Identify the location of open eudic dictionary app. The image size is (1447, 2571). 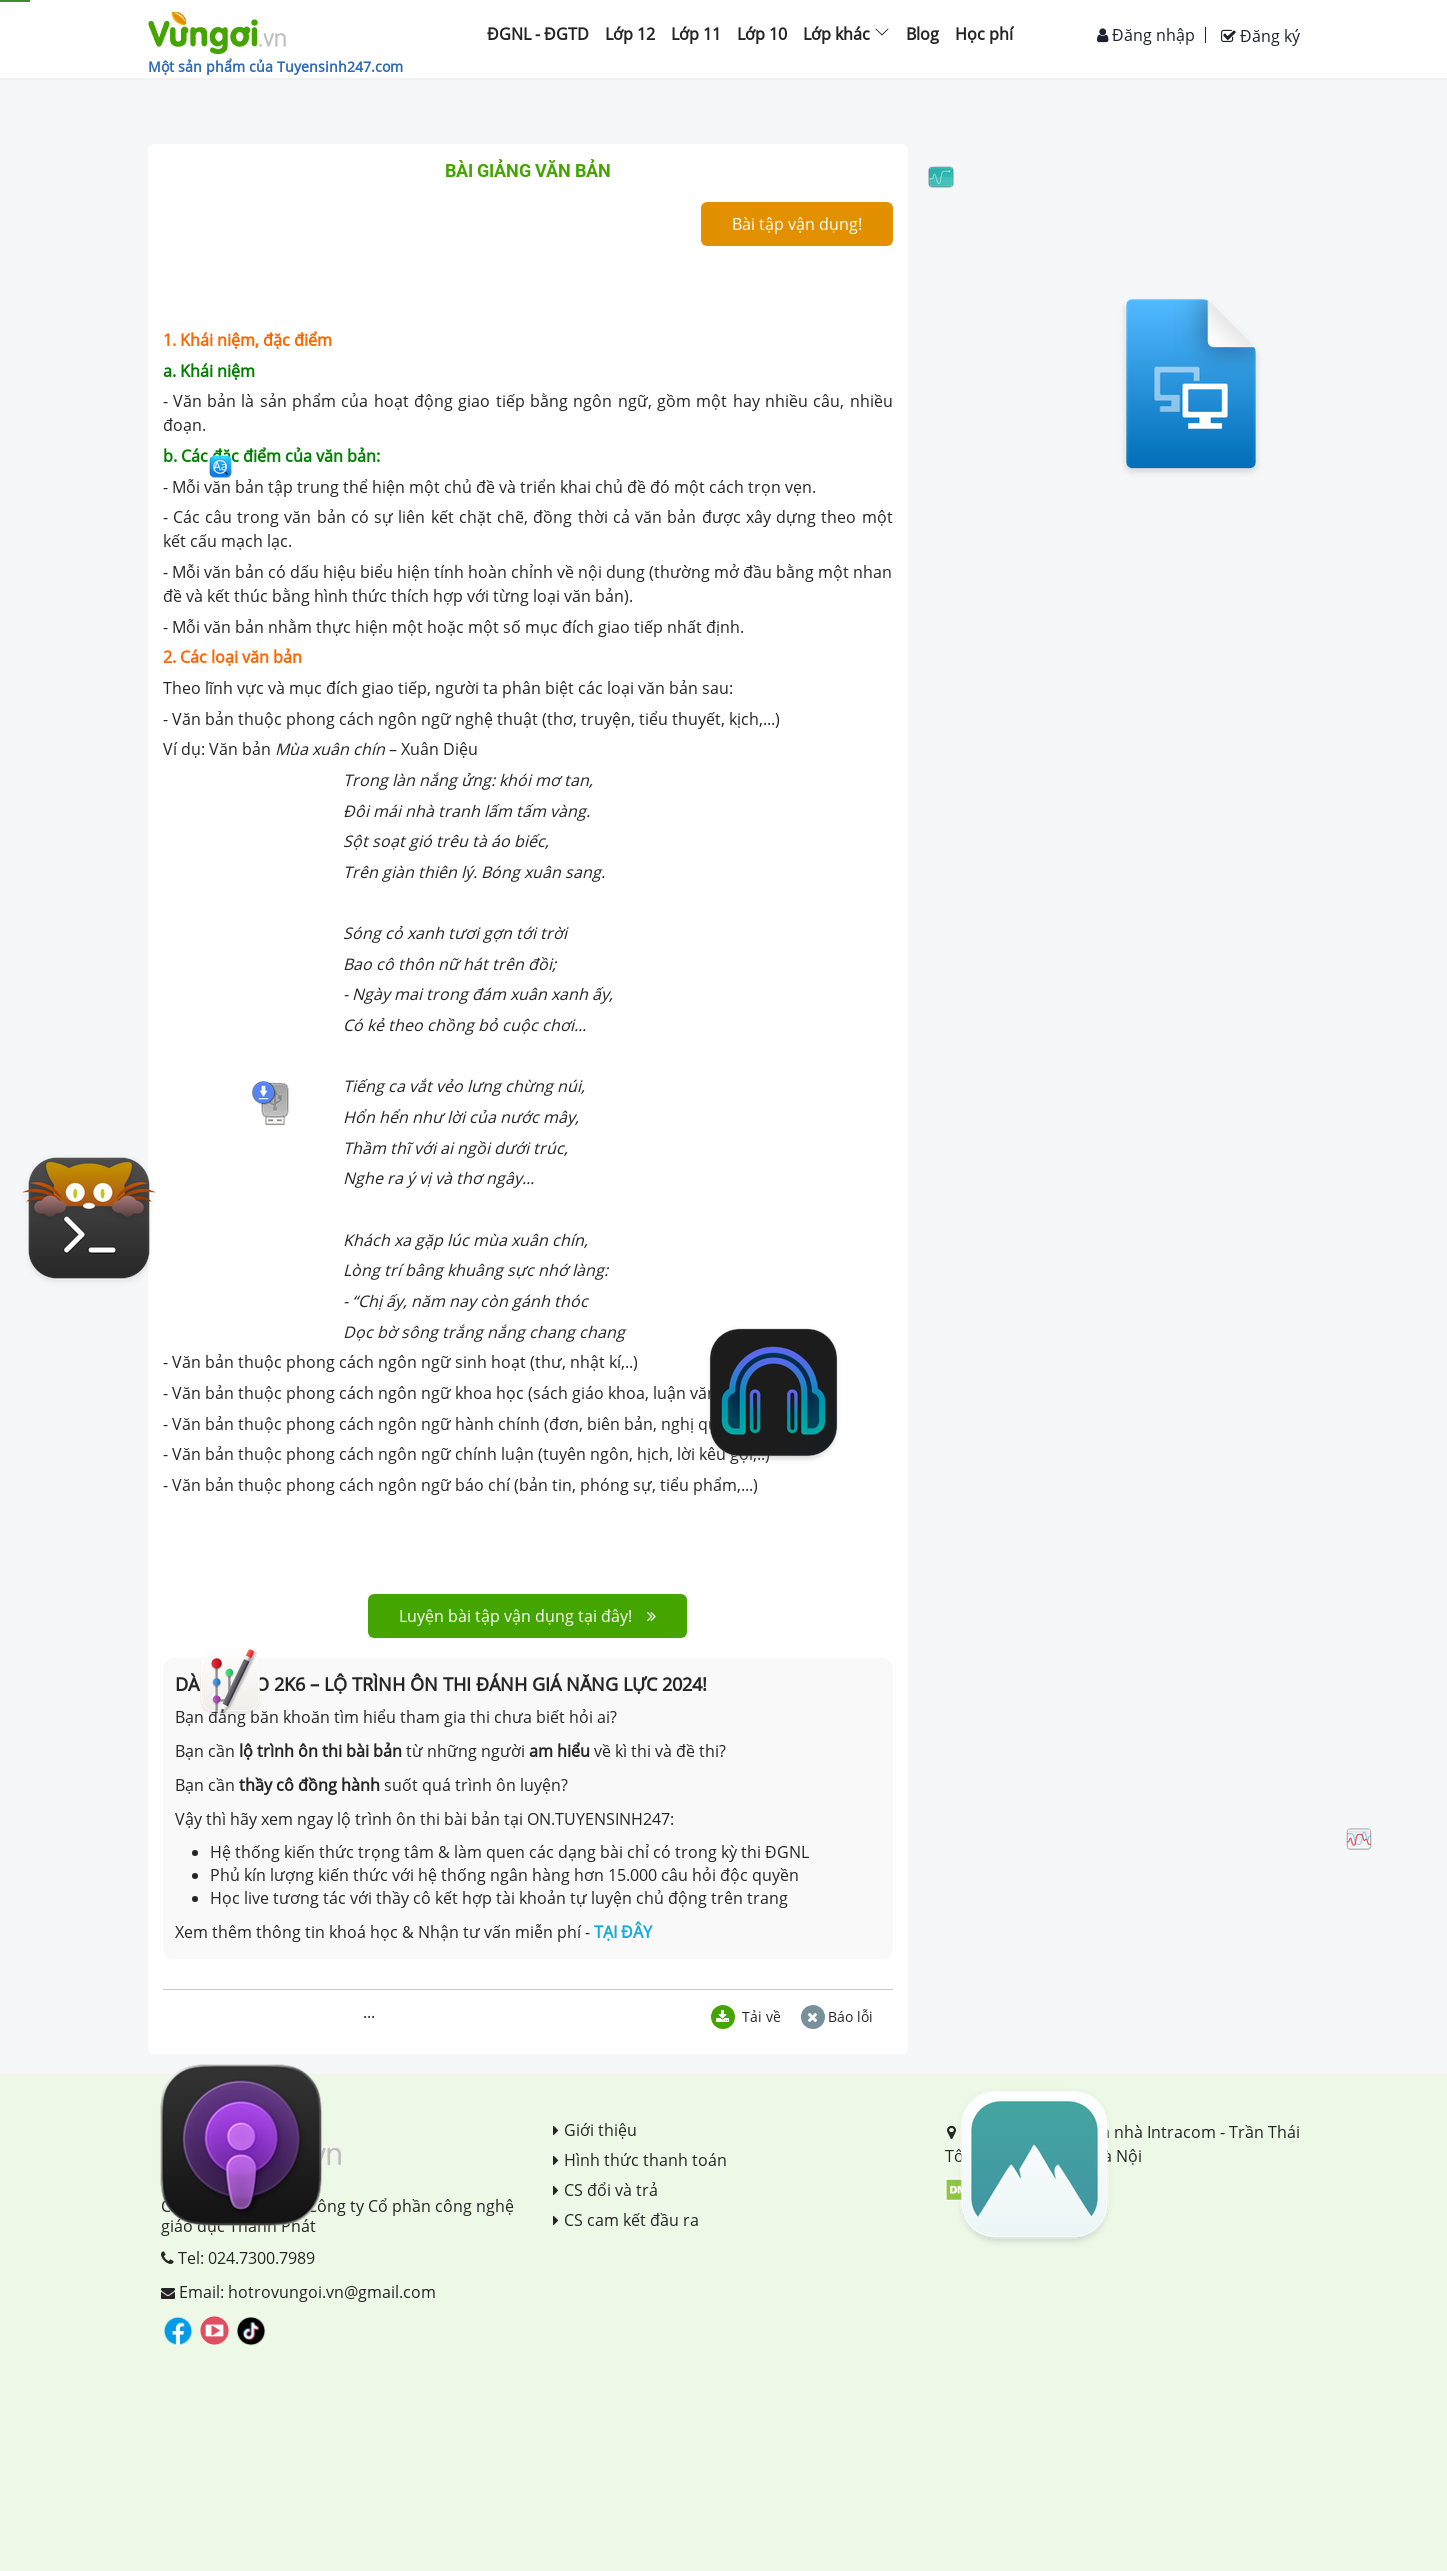
(220, 466).